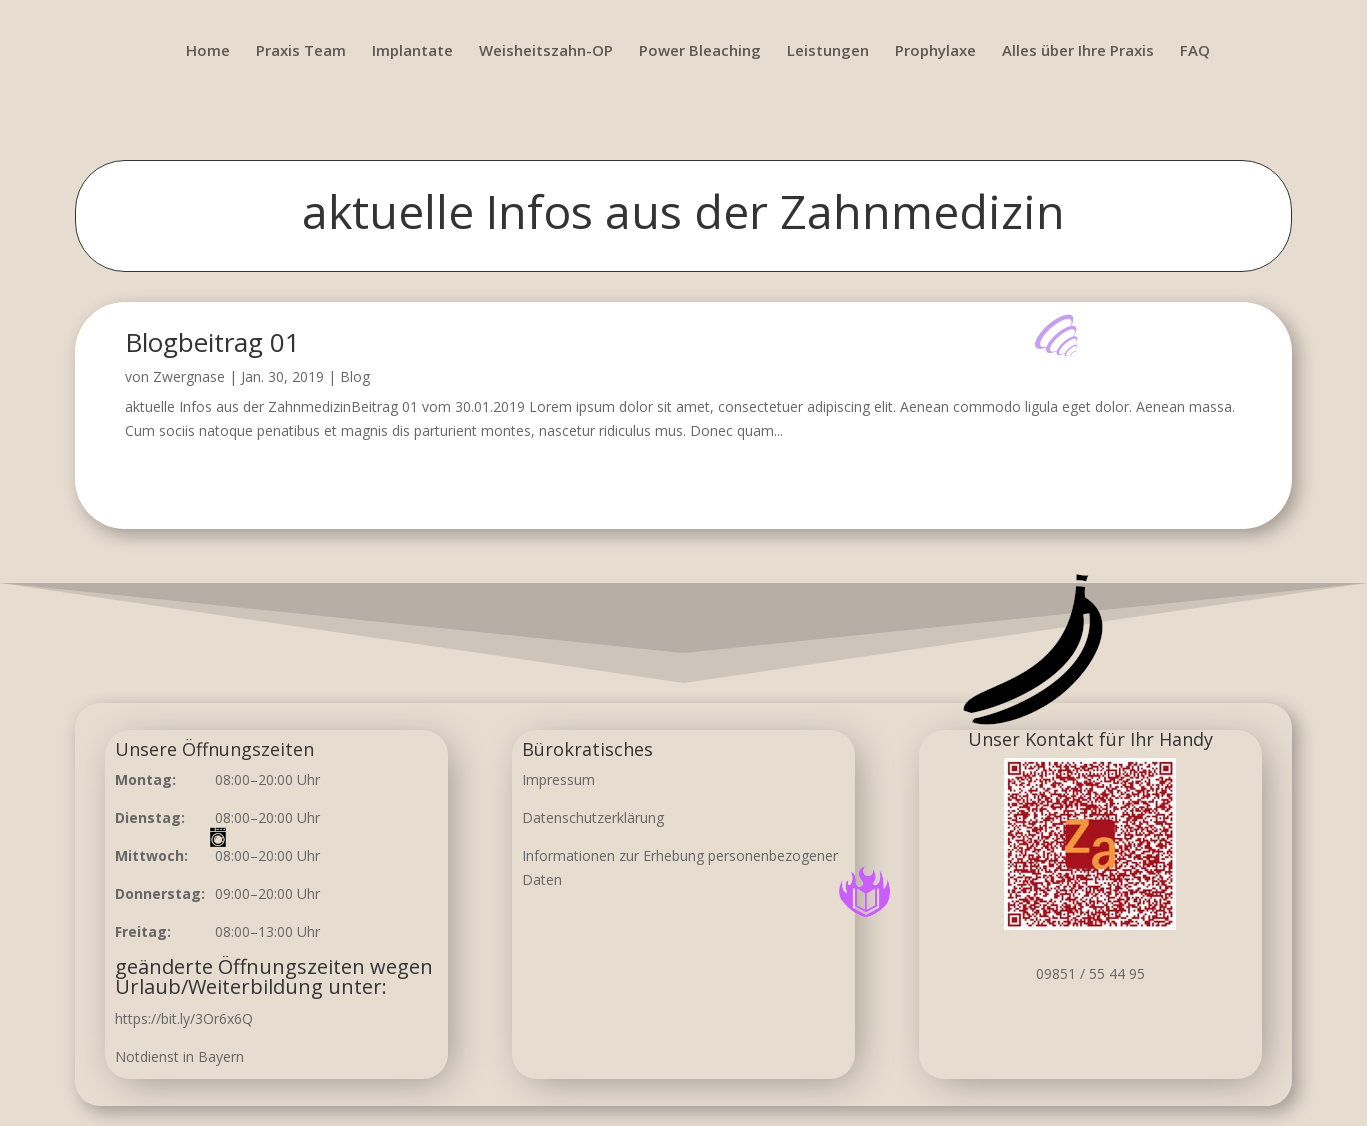 The width and height of the screenshot is (1367, 1126). I want to click on destroy or permanently delete a document, so click(864, 891).